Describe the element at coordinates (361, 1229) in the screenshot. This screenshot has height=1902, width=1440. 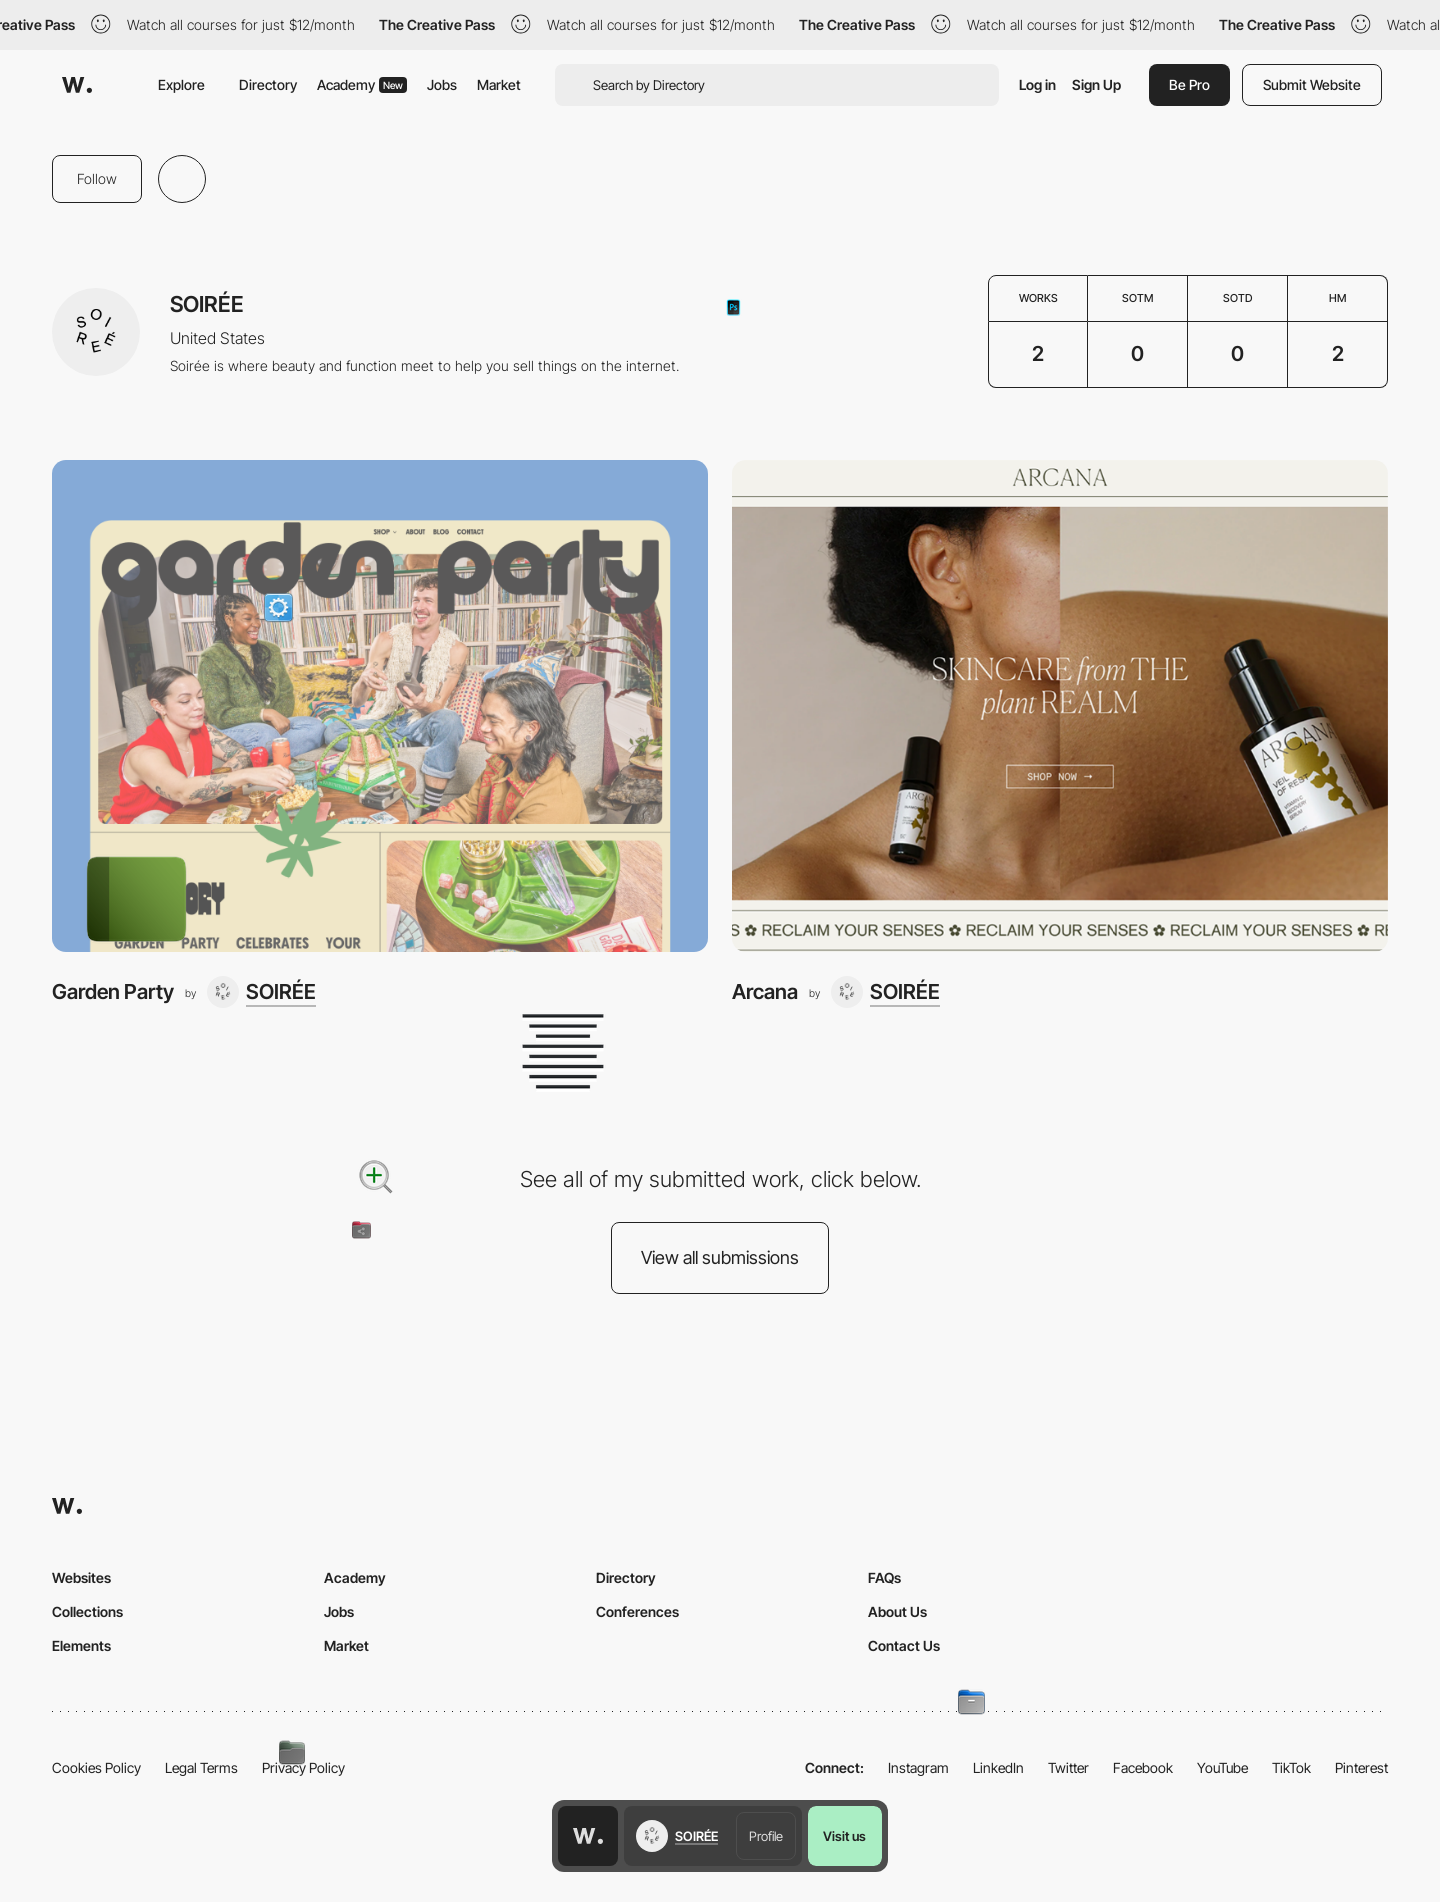
I see `open your public shared folder` at that location.